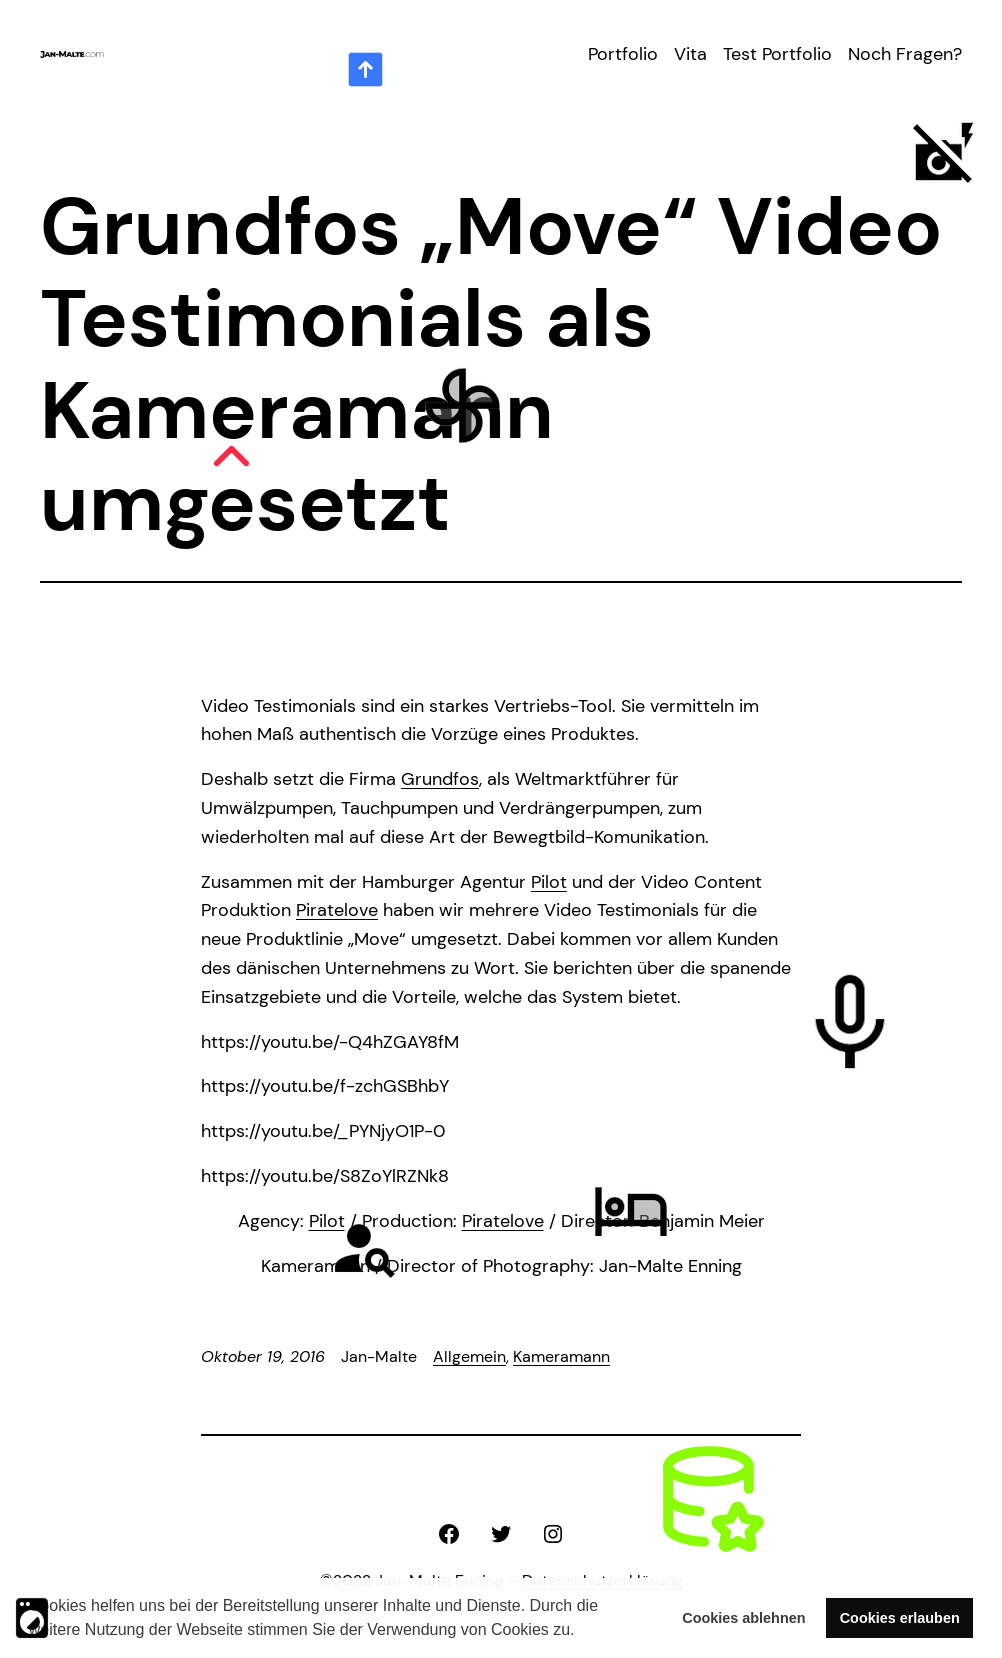 This screenshot has width=1002, height=1658. What do you see at coordinates (708, 1496) in the screenshot?
I see `mark a database as a favorite` at bounding box center [708, 1496].